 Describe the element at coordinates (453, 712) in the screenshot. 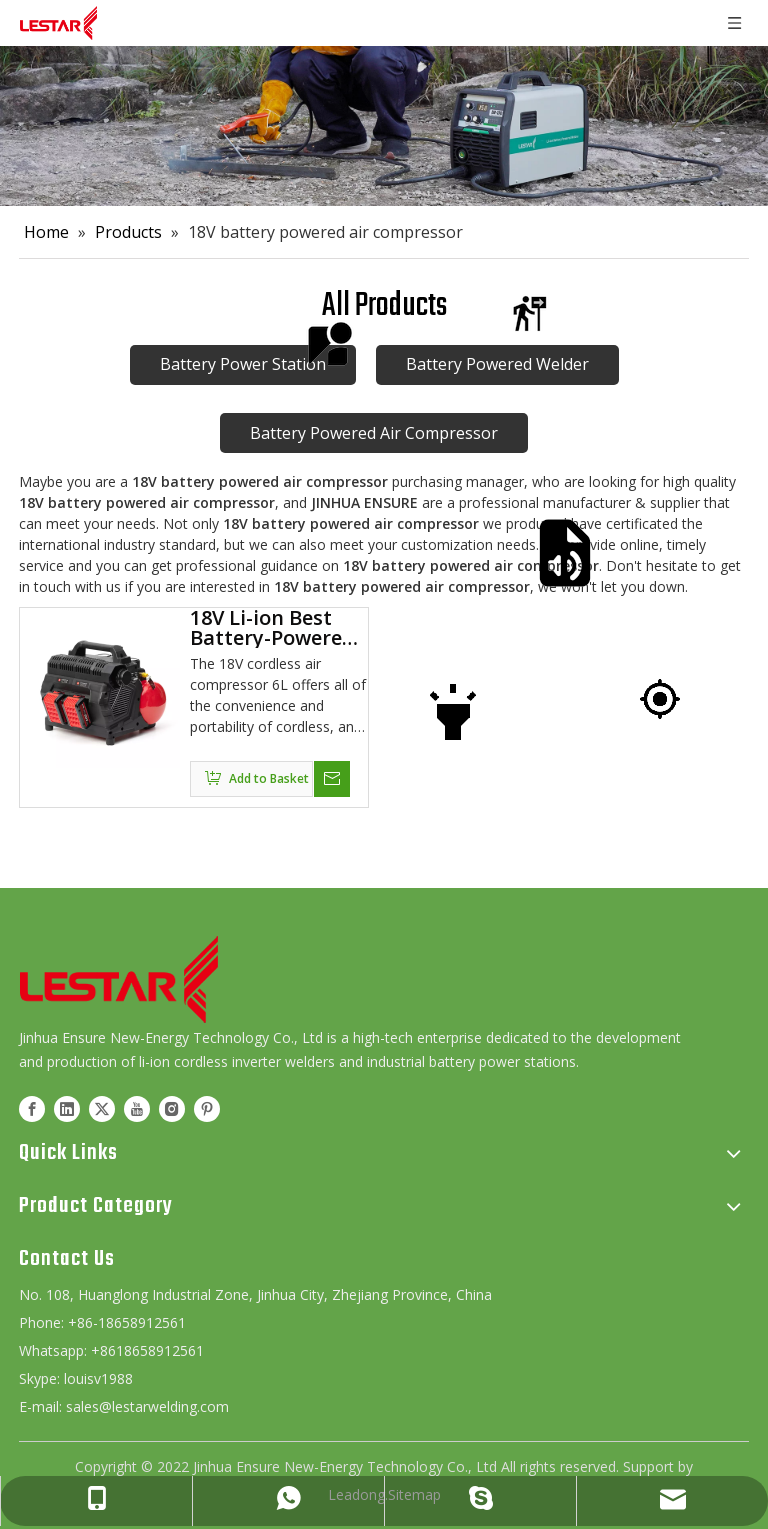

I see `highlight selected text` at that location.